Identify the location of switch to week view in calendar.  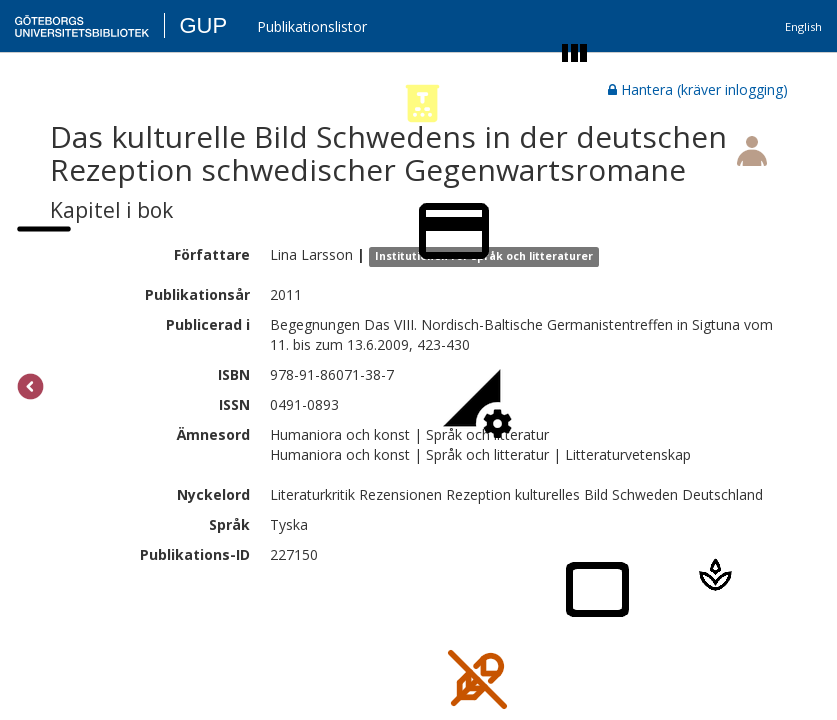
(575, 53).